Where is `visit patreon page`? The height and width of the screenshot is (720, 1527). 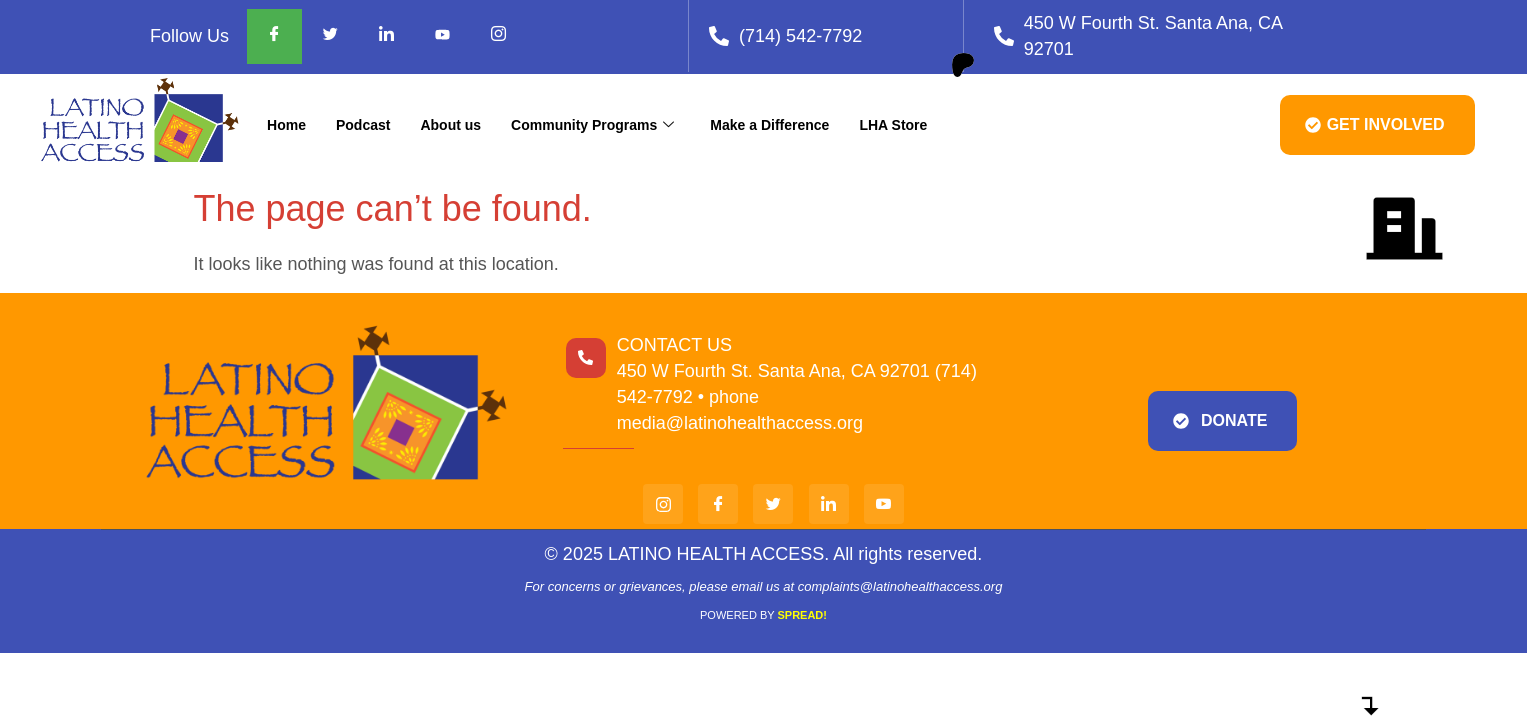 visit patreon page is located at coordinates (963, 65).